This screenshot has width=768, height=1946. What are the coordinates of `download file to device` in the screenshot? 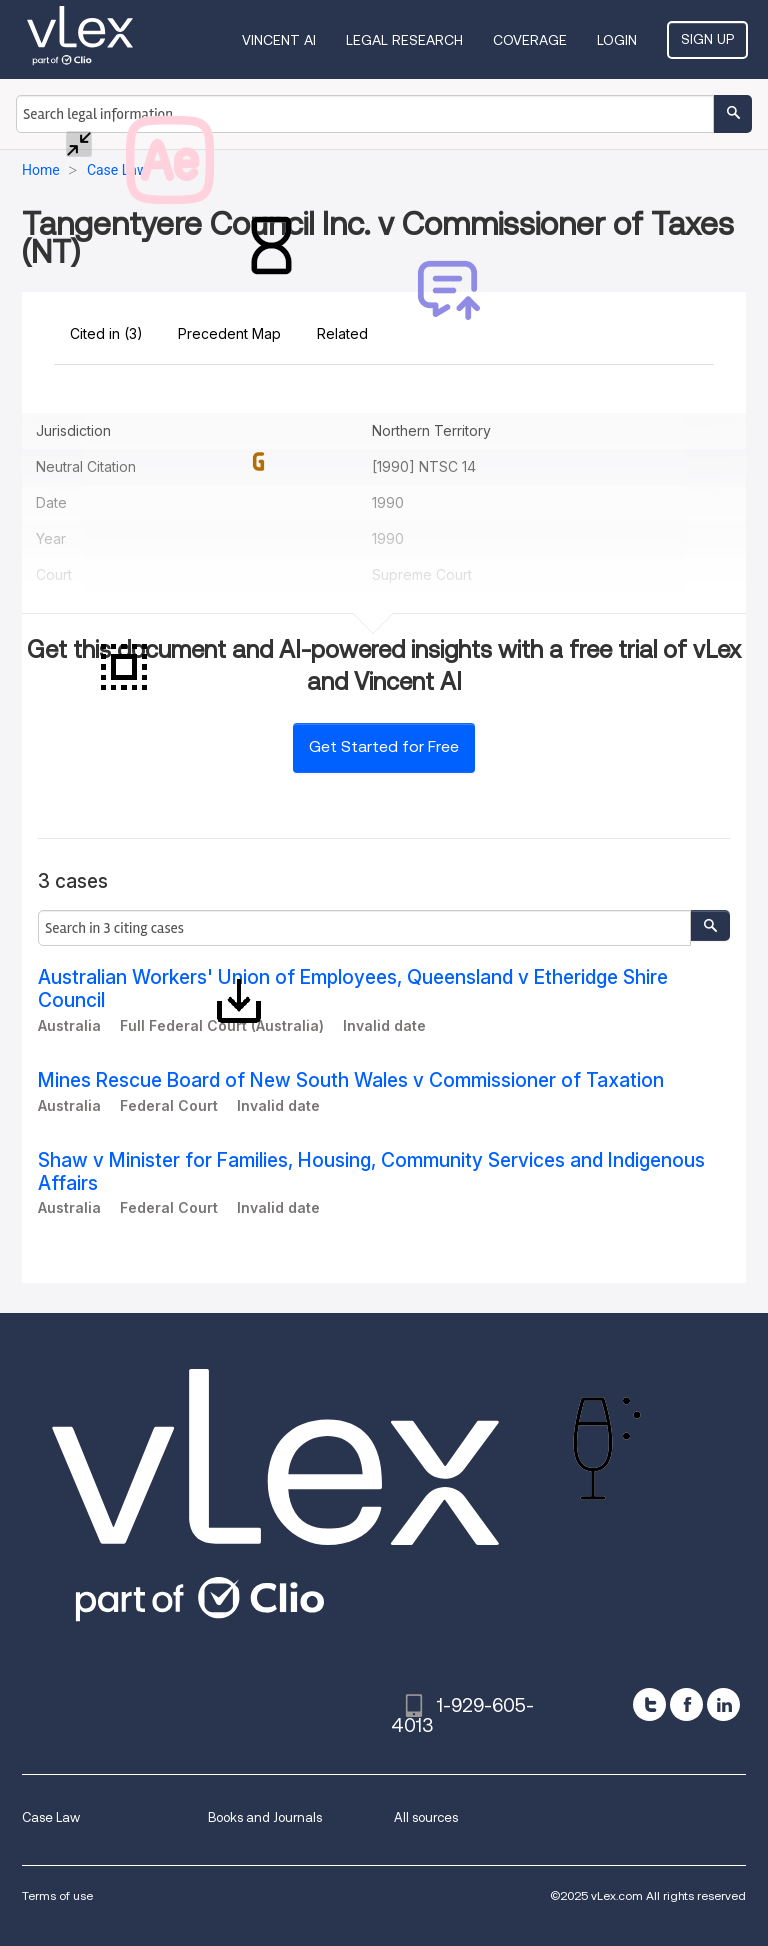 It's located at (239, 1001).